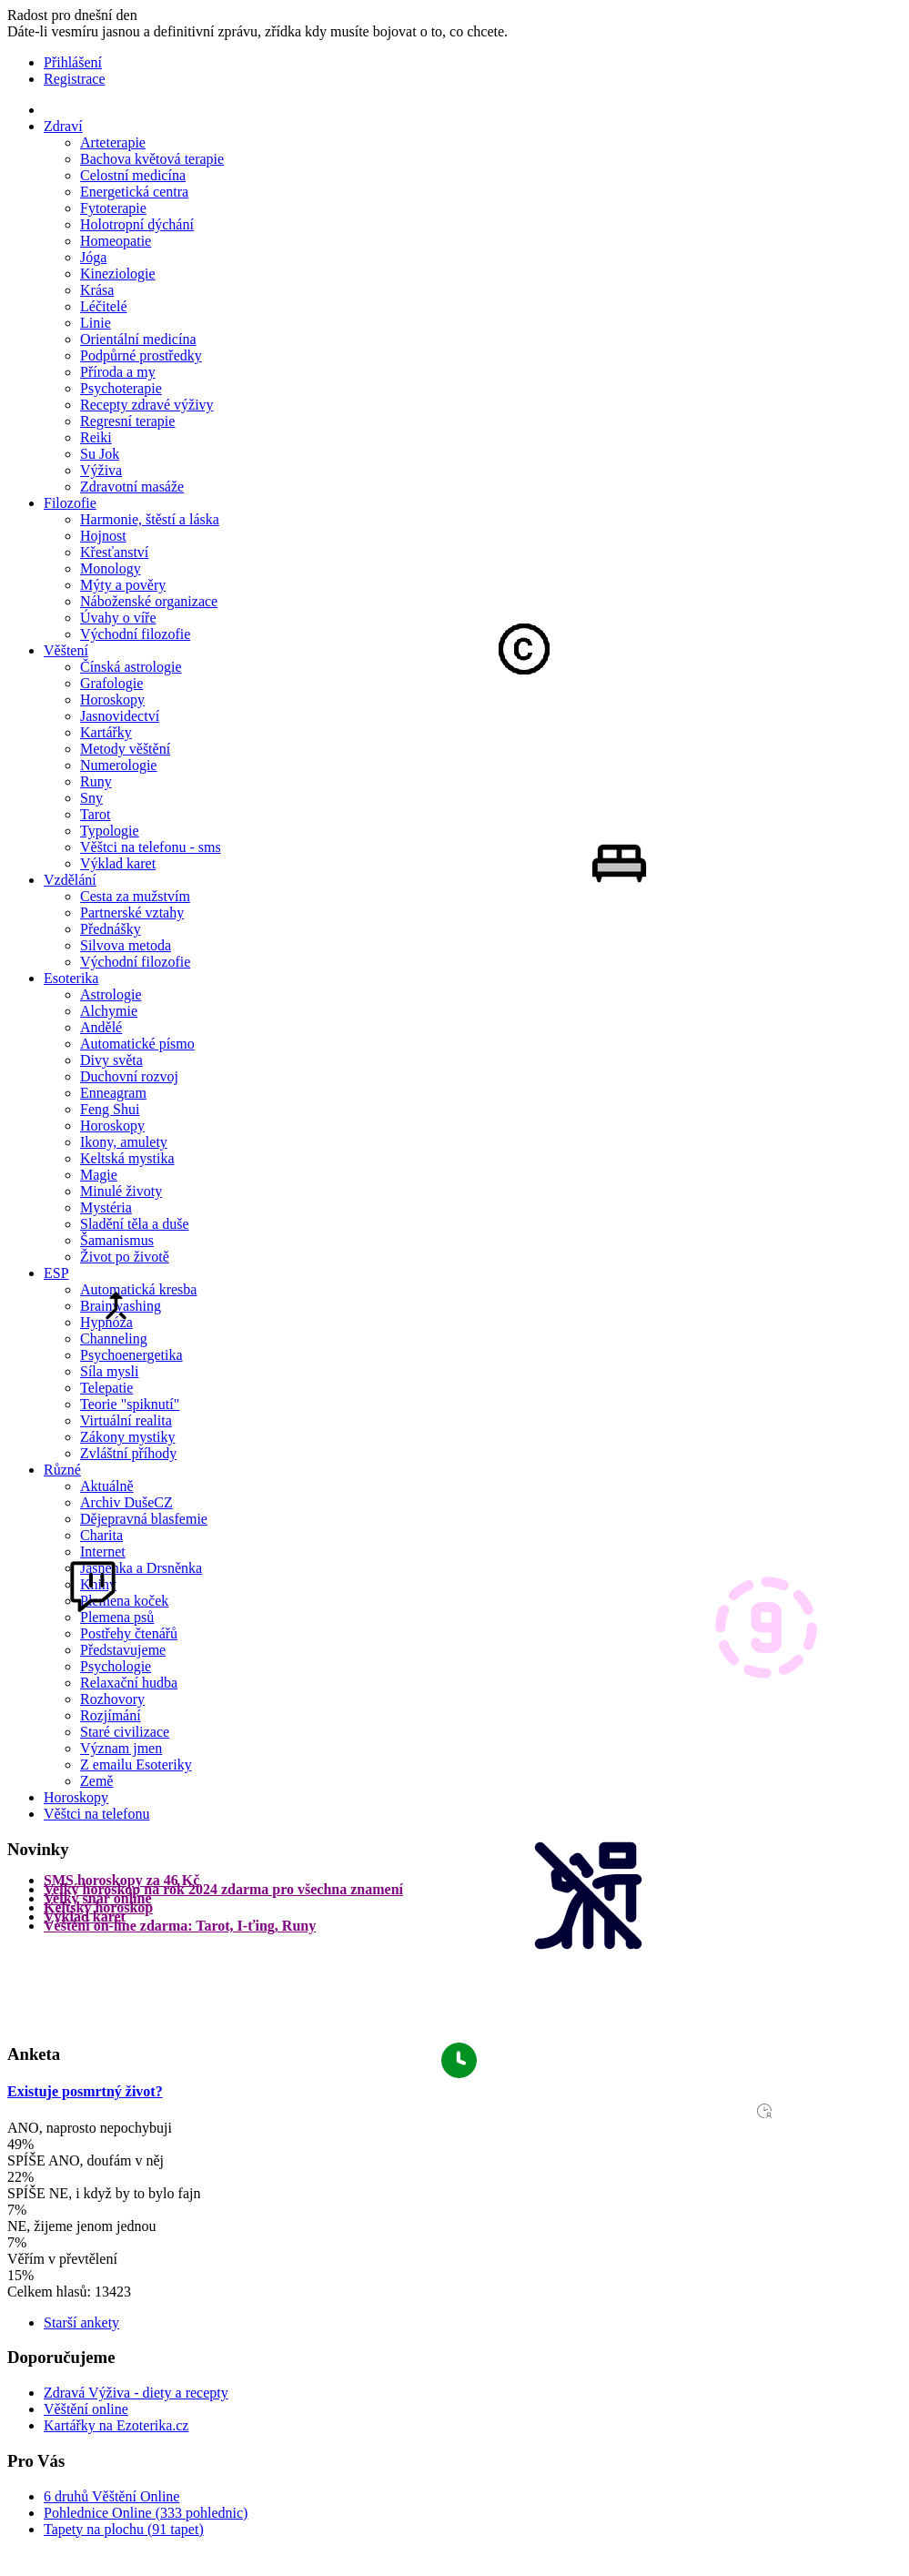 This screenshot has height=2576, width=909. I want to click on view copyright information, so click(524, 649).